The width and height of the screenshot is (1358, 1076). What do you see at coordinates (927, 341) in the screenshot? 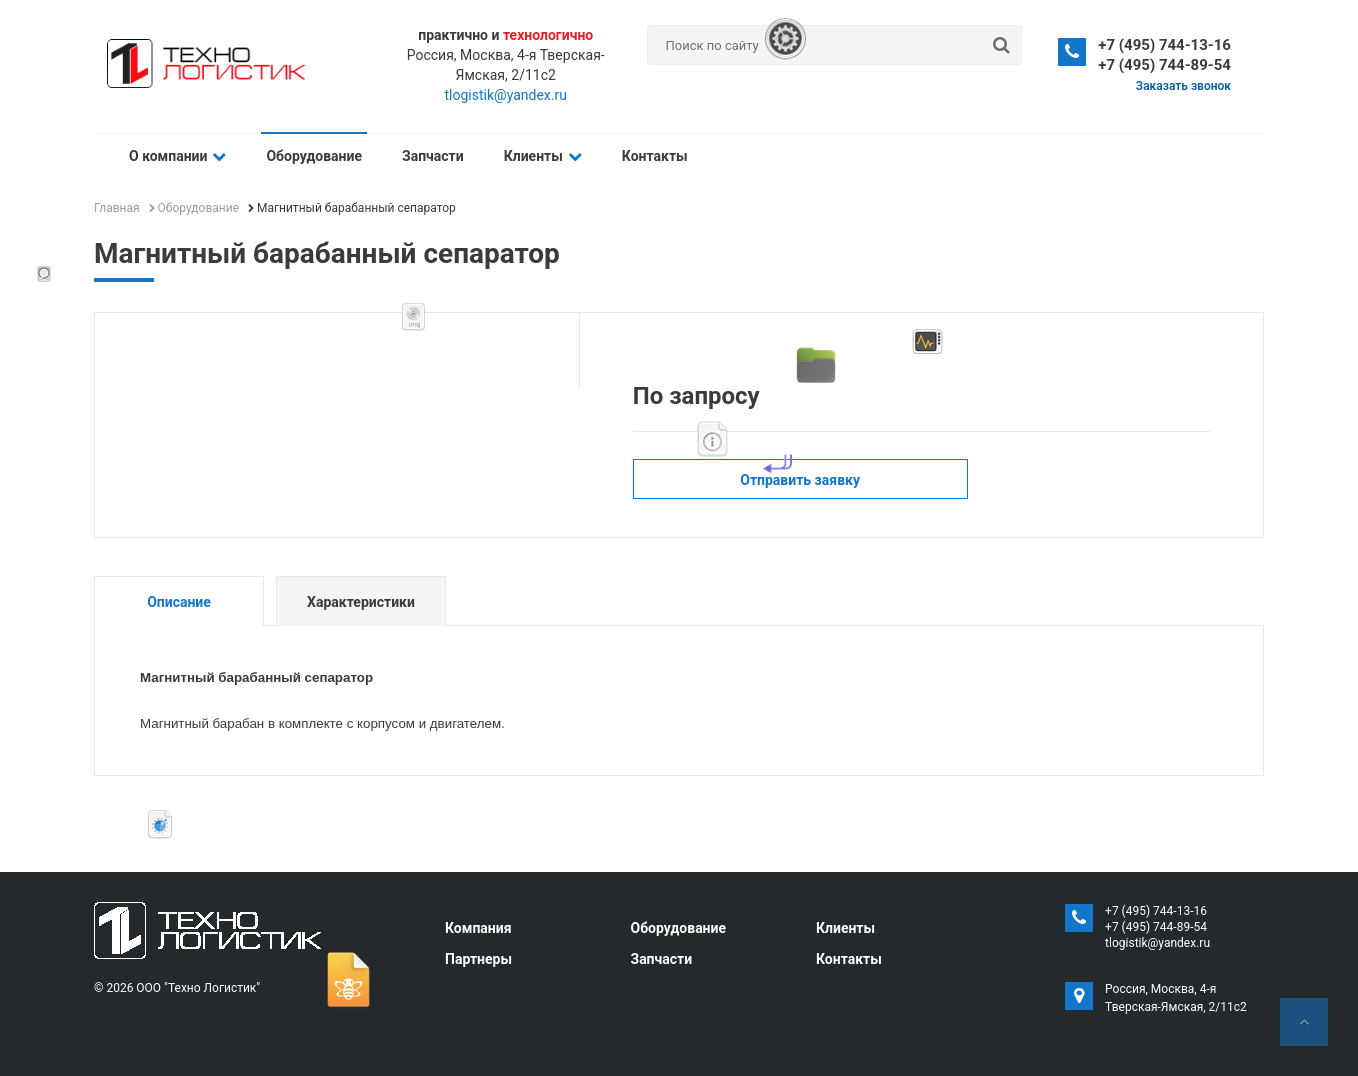
I see `open system monitor application` at bounding box center [927, 341].